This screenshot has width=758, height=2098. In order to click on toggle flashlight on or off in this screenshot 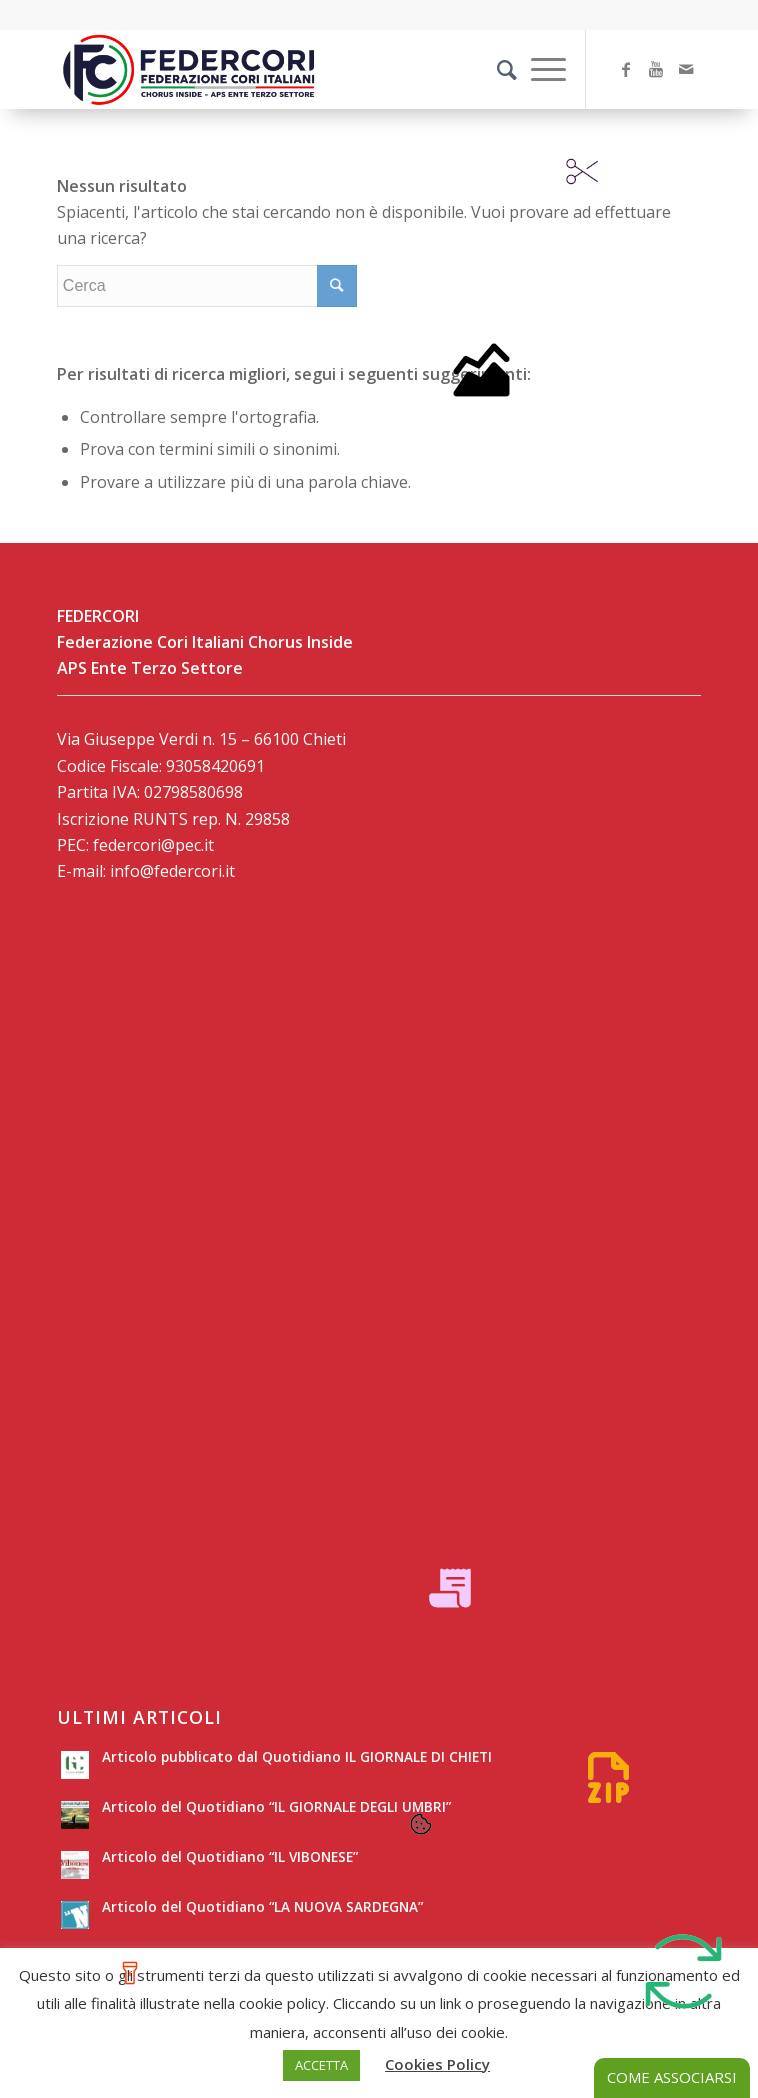, I will do `click(130, 1973)`.